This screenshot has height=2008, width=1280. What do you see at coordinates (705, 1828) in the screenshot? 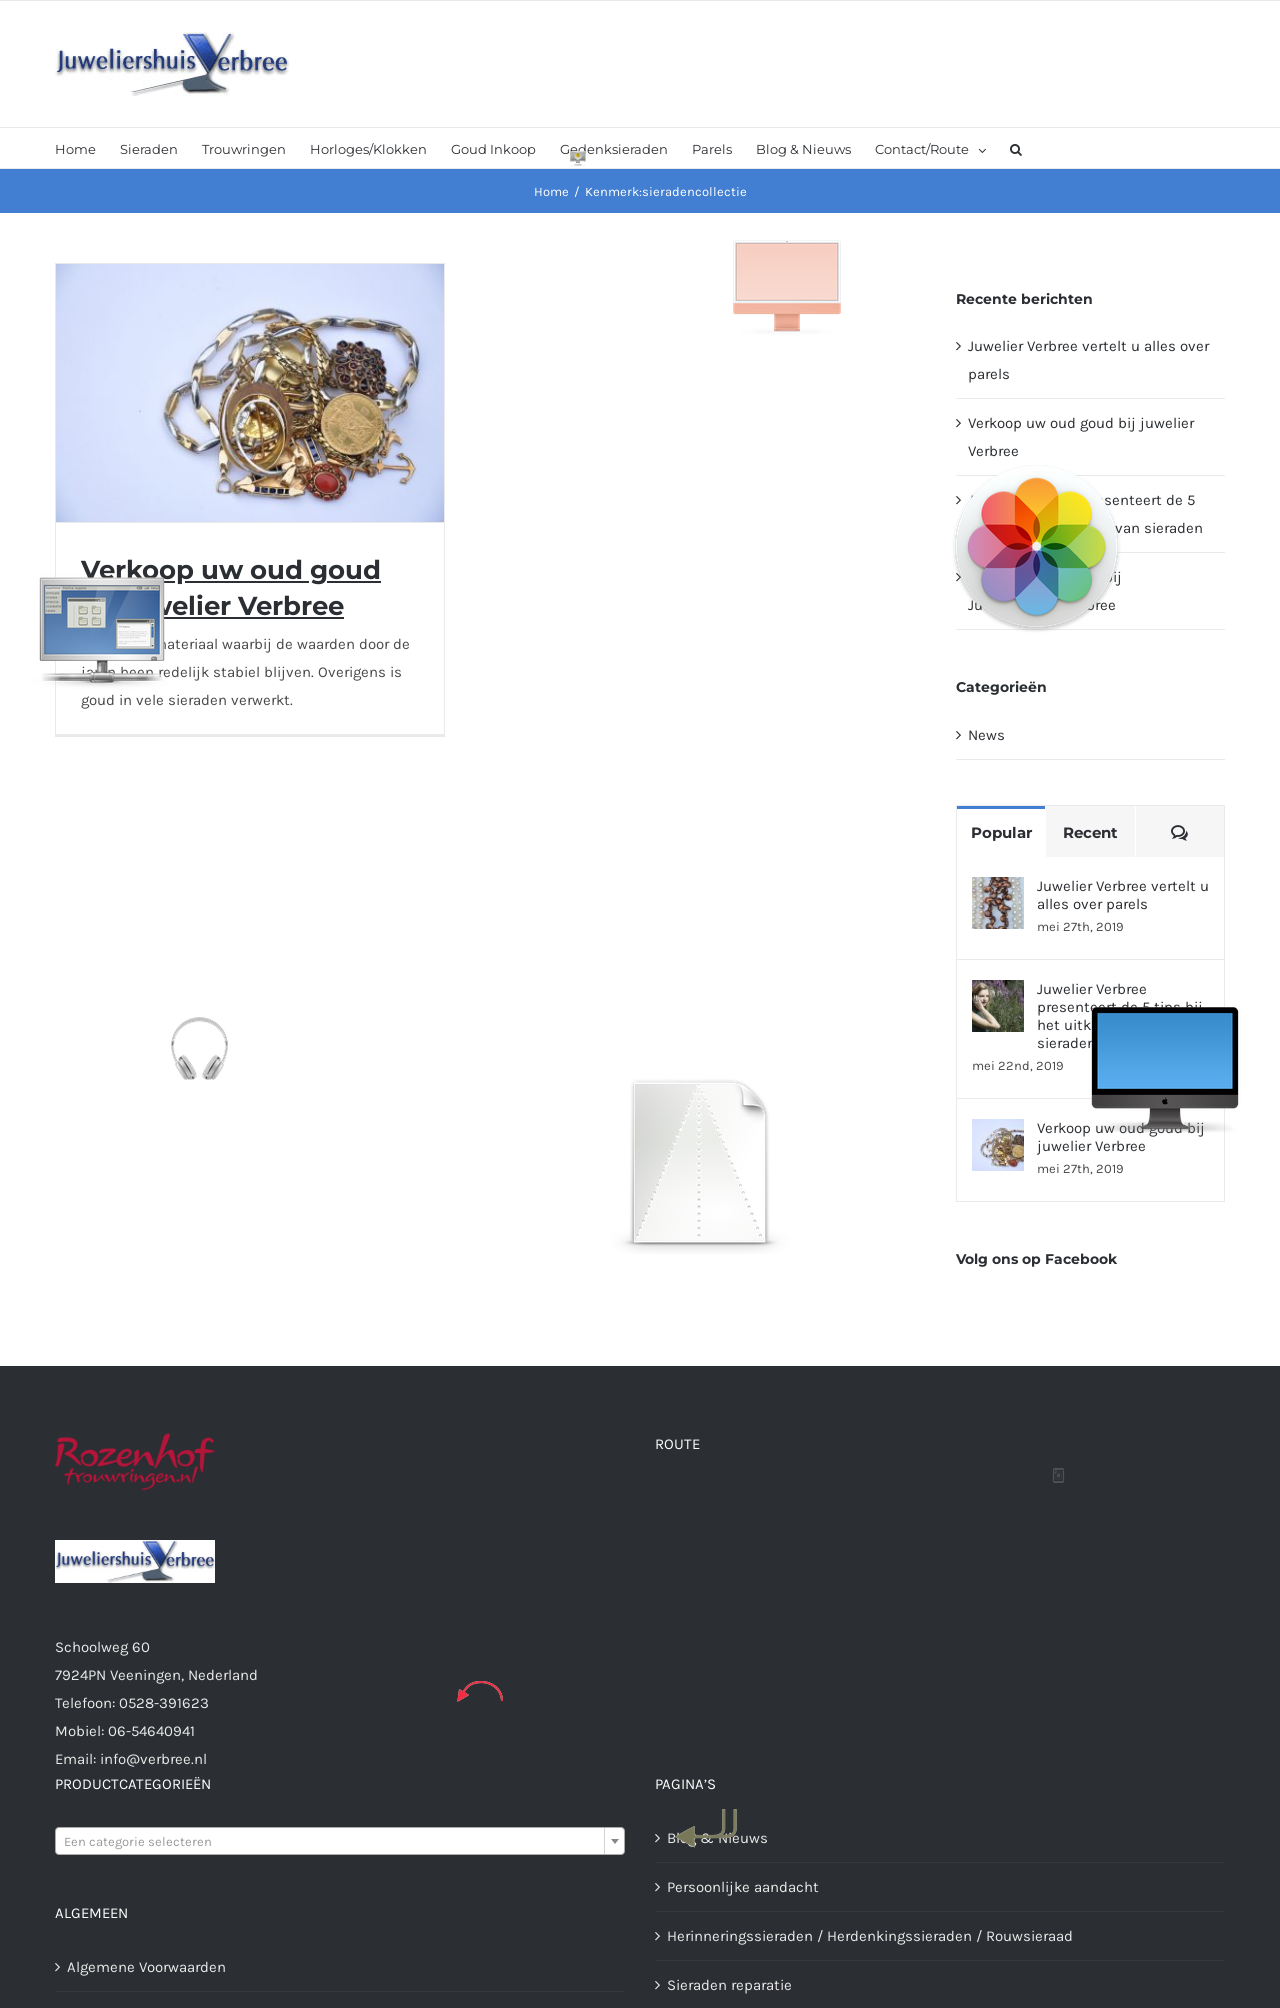
I see `reply to all recipients of an email` at bounding box center [705, 1828].